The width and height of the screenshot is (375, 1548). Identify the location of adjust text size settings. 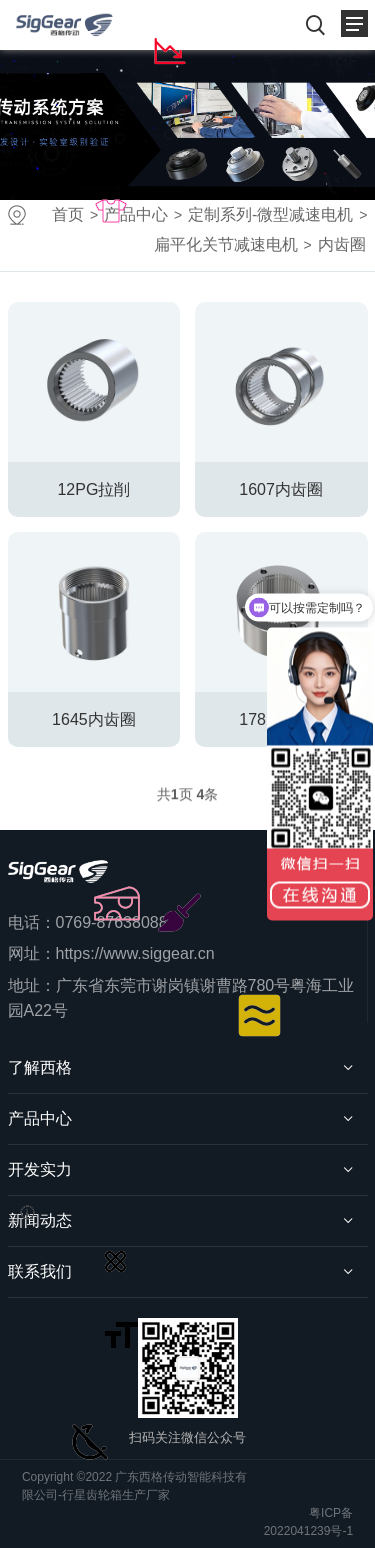
(121, 1336).